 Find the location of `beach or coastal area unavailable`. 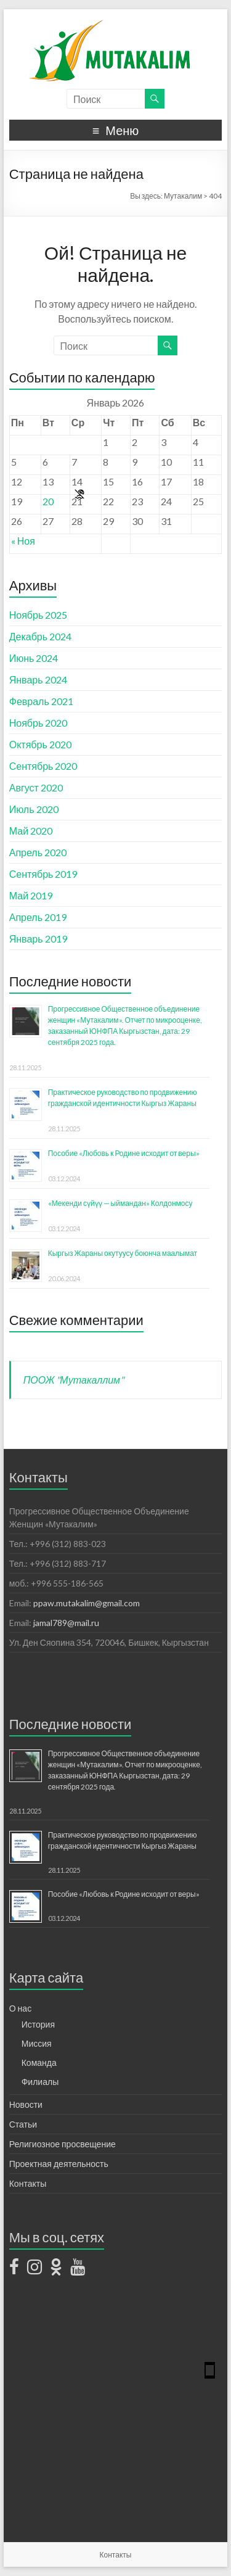

beach or coastal area unavailable is located at coordinates (79, 494).